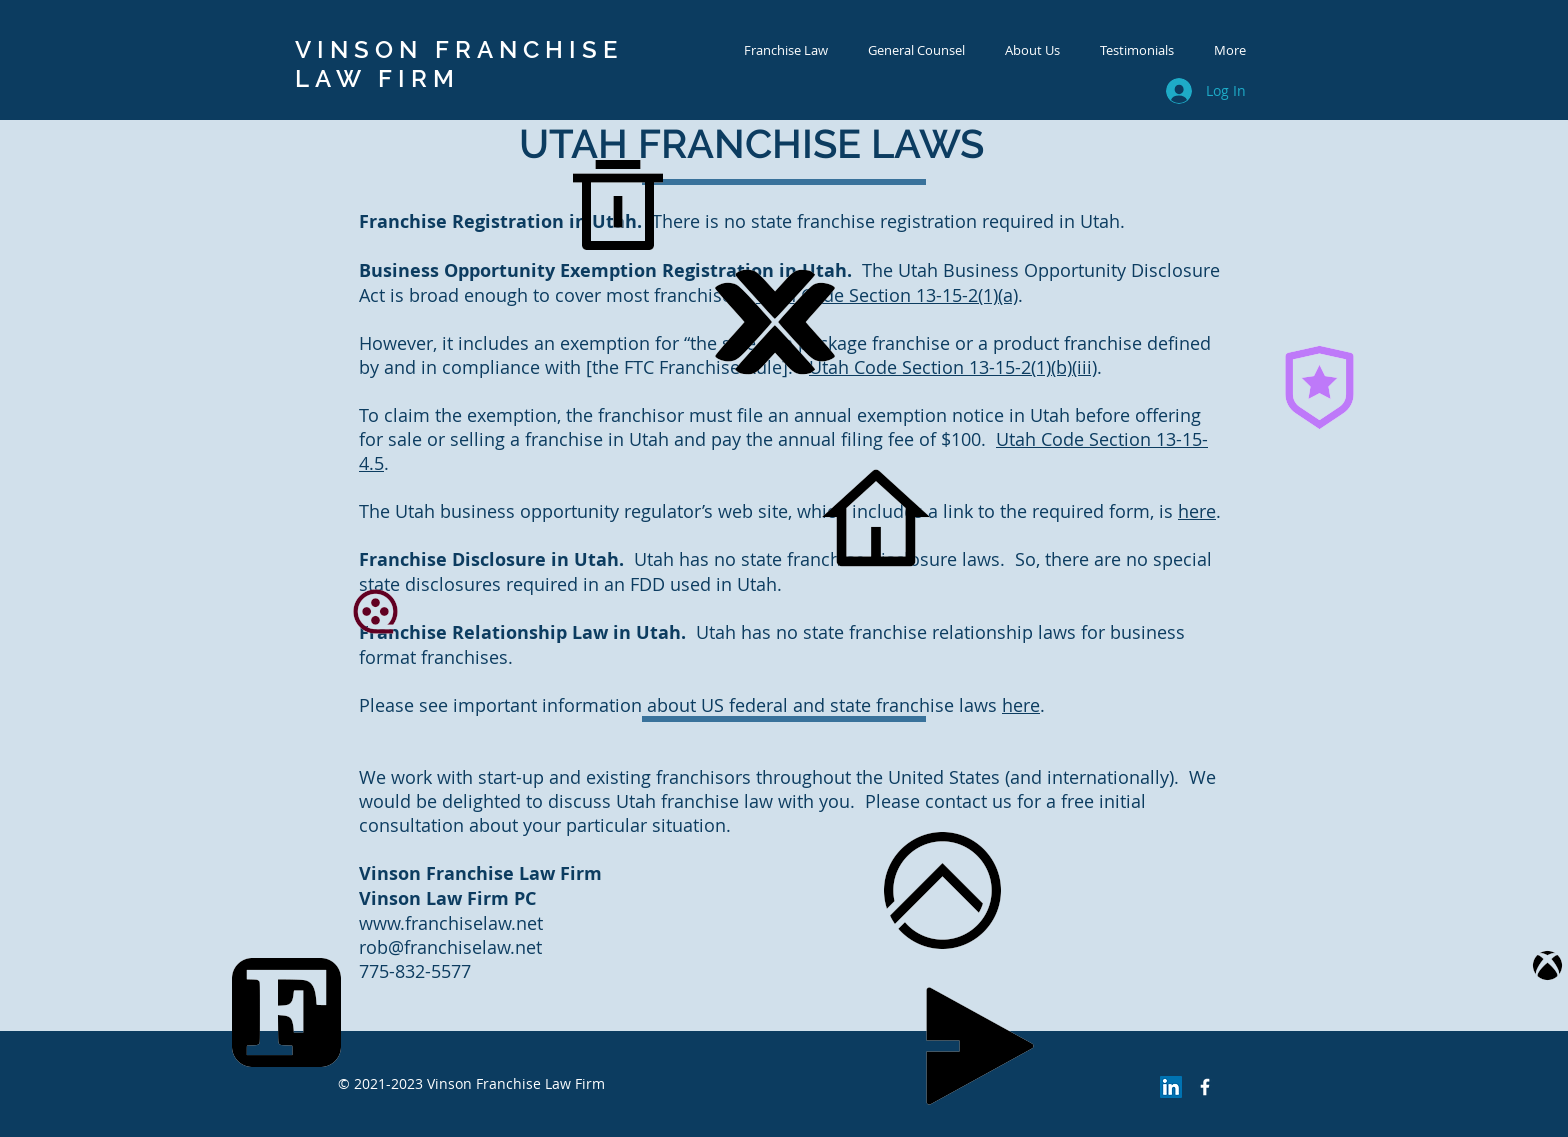 Image resolution: width=1568 pixels, height=1137 pixels. Describe the element at coordinates (942, 890) in the screenshot. I see `open the openHAB smart home dashboard` at that location.